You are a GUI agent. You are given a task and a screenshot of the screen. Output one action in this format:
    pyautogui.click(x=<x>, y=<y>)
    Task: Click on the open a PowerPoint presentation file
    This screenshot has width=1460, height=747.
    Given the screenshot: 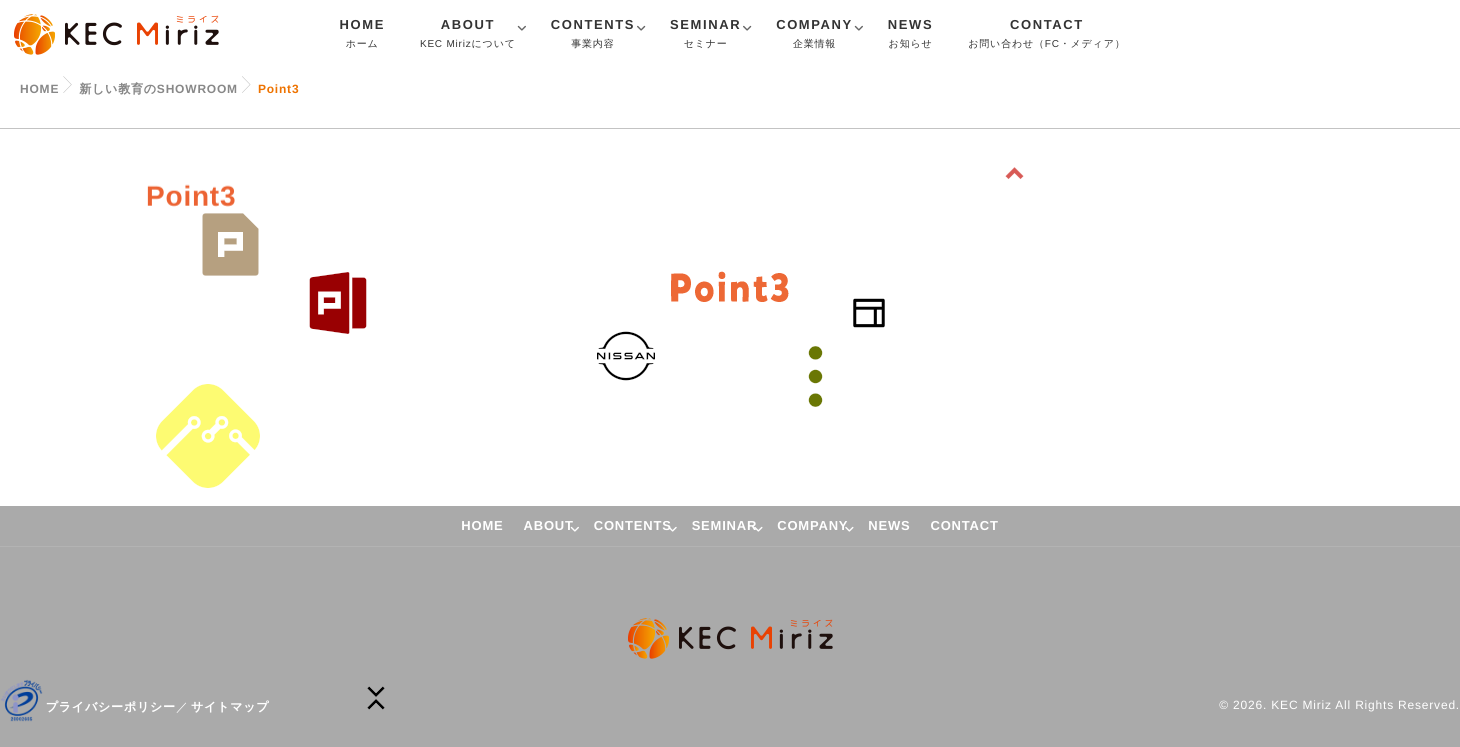 What is the action you would take?
    pyautogui.click(x=338, y=303)
    